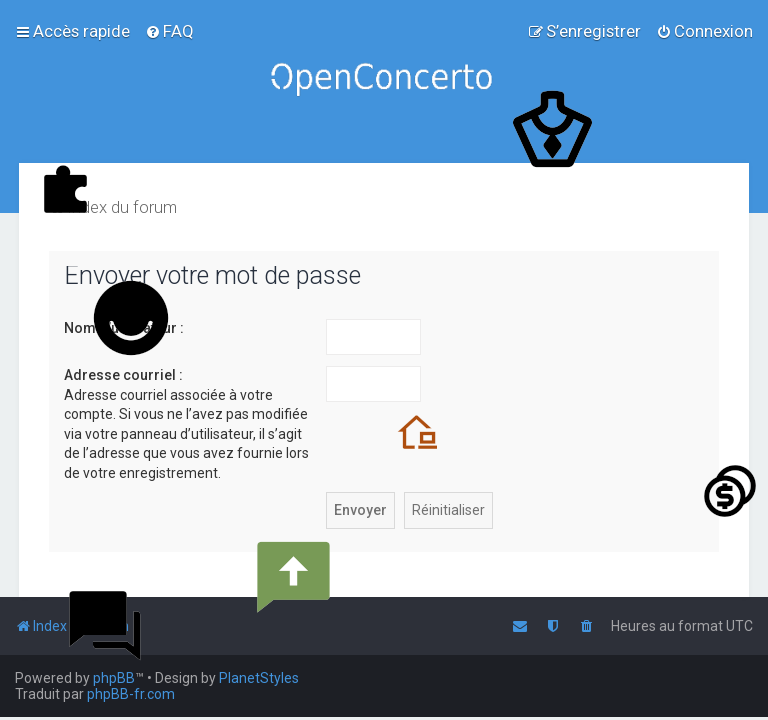 This screenshot has width=768, height=720. Describe the element at coordinates (730, 491) in the screenshot. I see `view your coin balance or currency` at that location.